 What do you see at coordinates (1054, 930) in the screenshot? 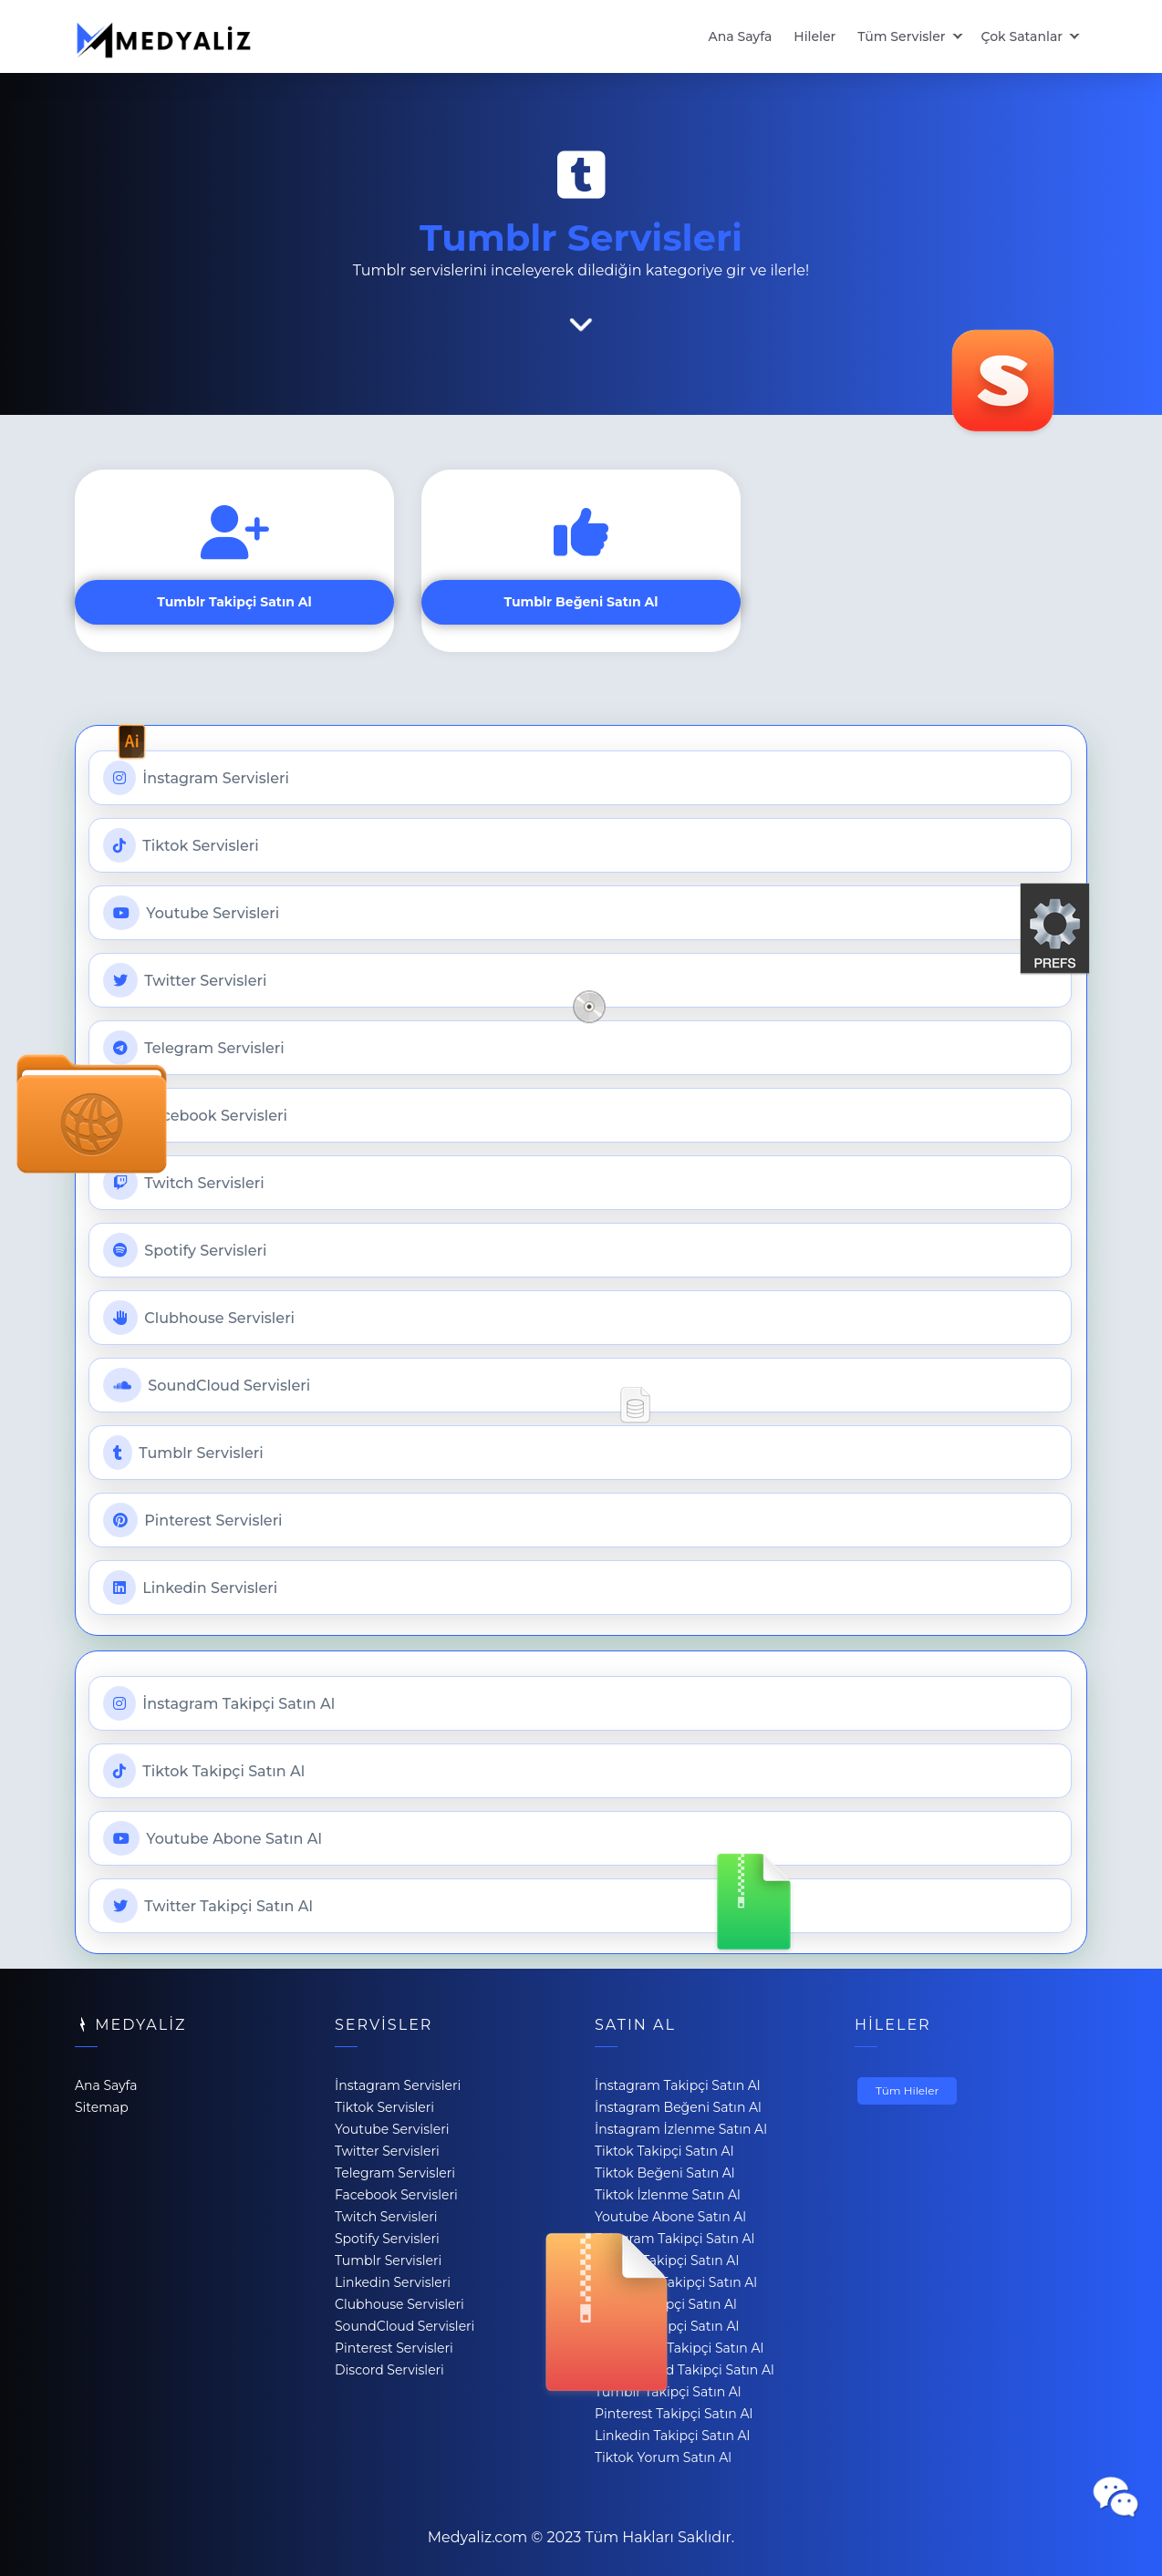
I see `open GarageBand preferences or settings` at bounding box center [1054, 930].